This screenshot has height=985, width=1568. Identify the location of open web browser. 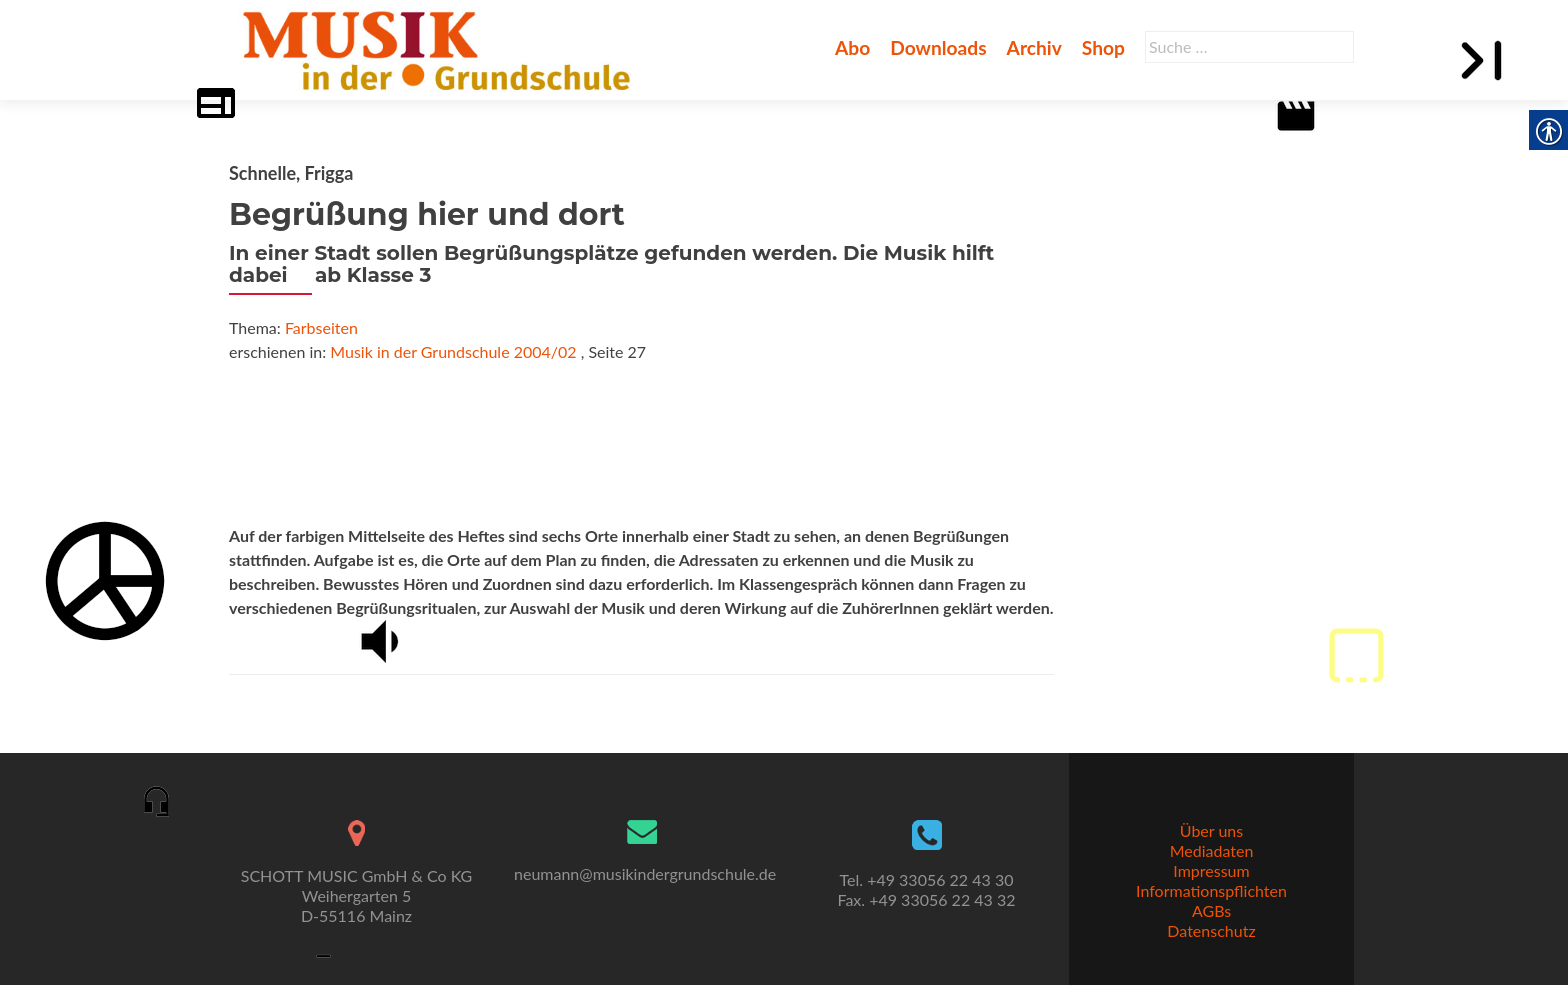
(216, 103).